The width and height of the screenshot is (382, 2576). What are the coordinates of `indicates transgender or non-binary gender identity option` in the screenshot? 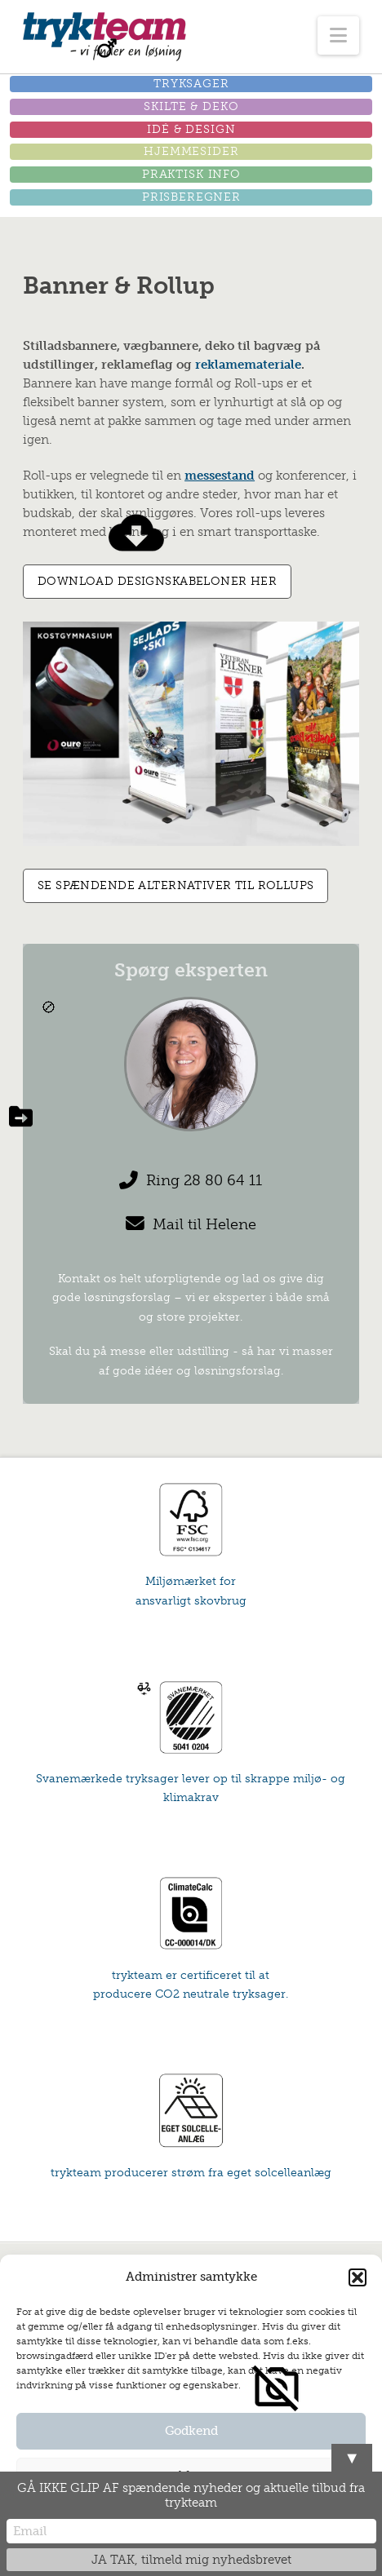 It's located at (107, 47).